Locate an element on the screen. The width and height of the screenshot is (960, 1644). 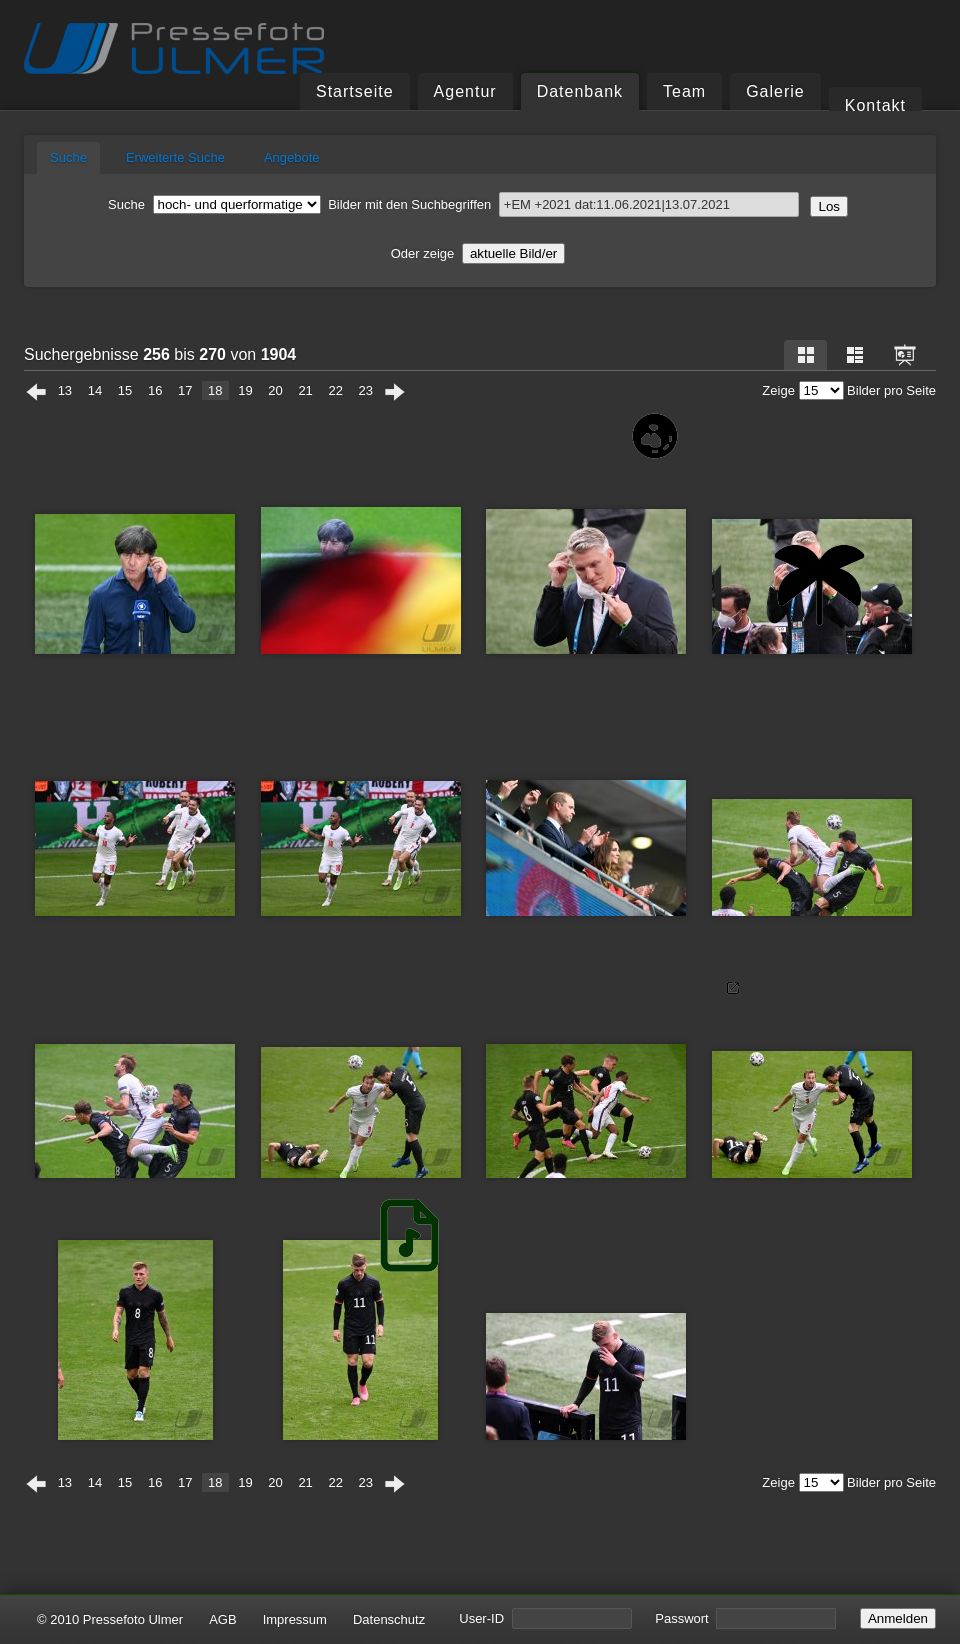
open an audio or music file is located at coordinates (409, 1235).